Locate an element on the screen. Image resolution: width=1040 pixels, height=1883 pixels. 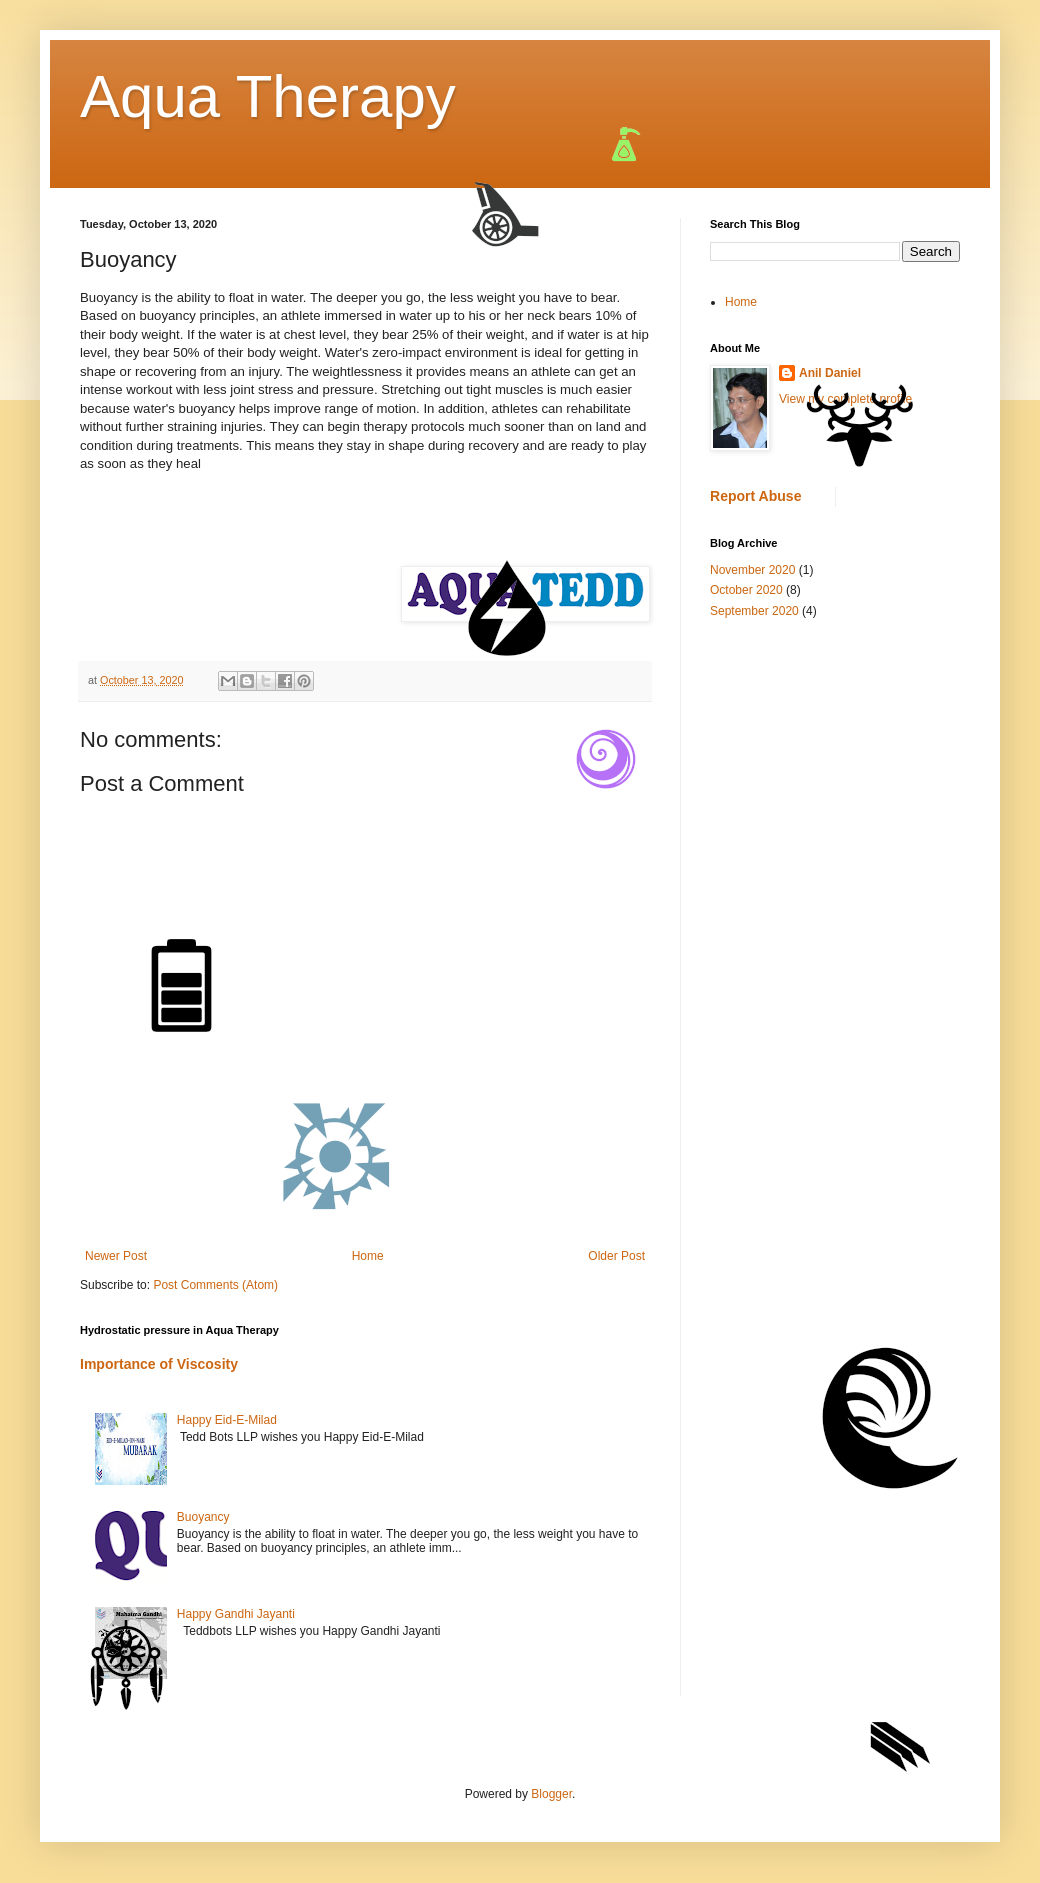
collectible shell currency or treasure item is located at coordinates (606, 759).